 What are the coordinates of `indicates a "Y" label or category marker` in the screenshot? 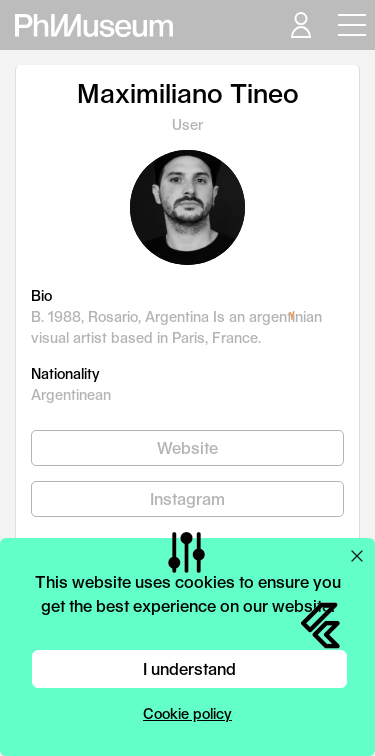 It's located at (292, 316).